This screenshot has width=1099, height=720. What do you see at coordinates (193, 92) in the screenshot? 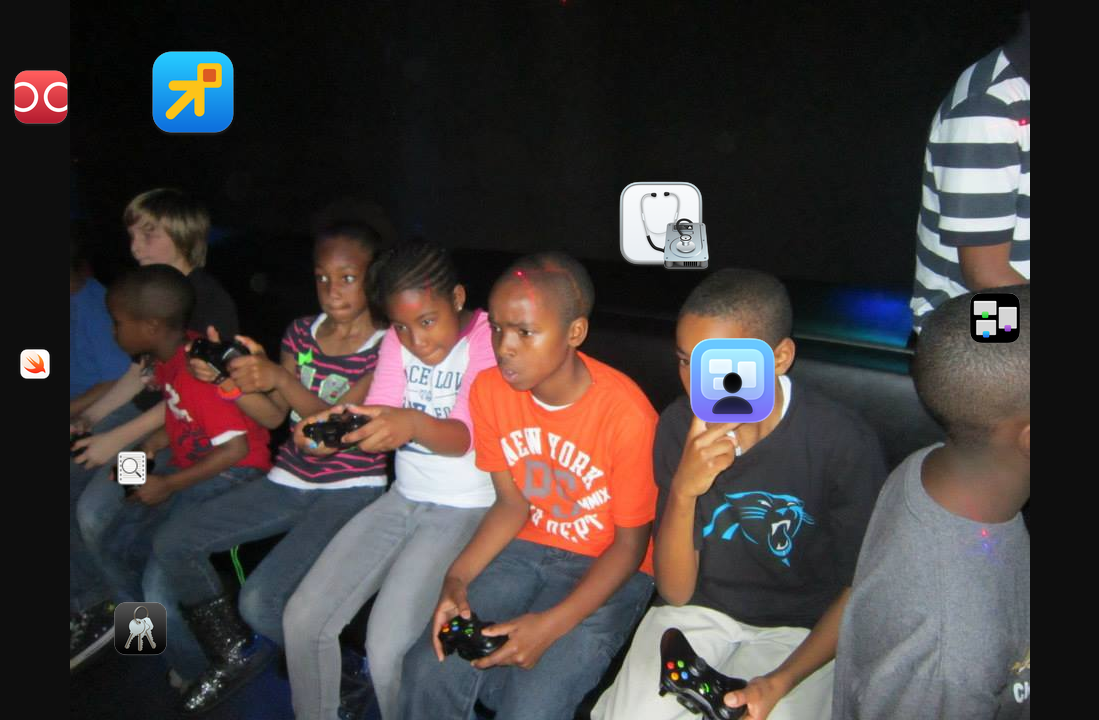
I see `launch VMware Remote Console application` at bounding box center [193, 92].